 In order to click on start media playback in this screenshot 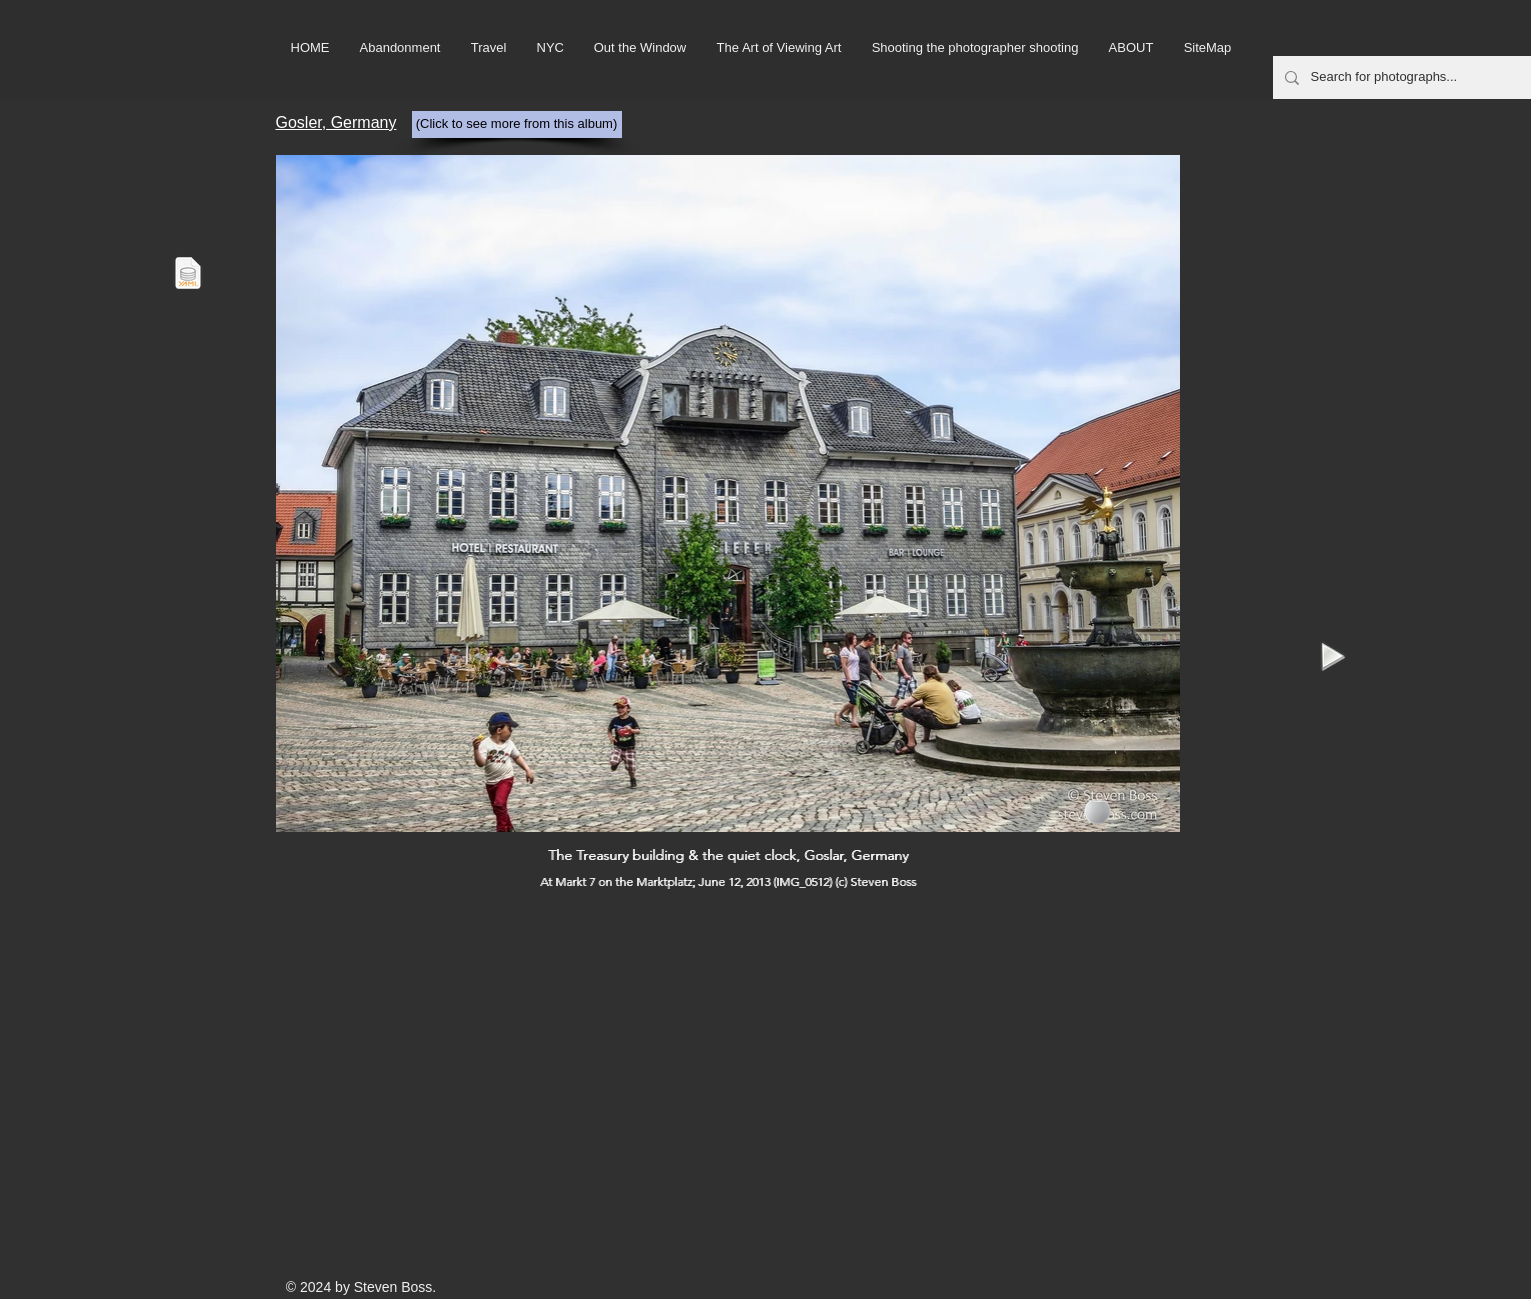, I will do `click(1332, 656)`.